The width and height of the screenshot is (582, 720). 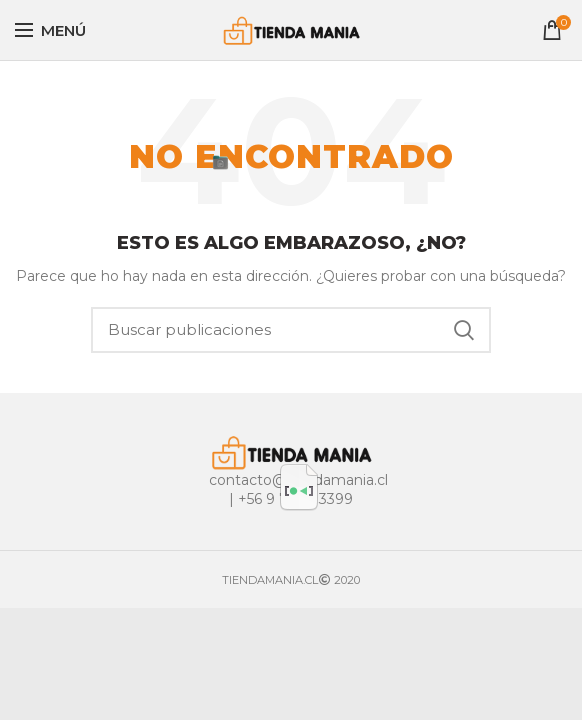 I want to click on open your documents folder, so click(x=220, y=162).